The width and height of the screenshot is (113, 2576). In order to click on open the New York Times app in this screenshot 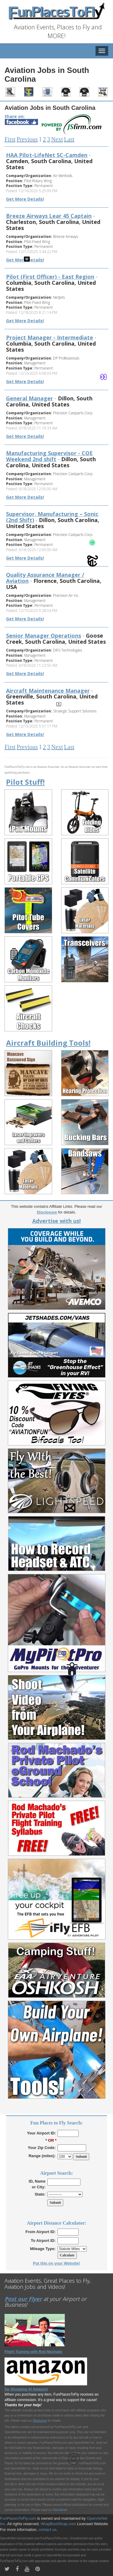, I will do `click(93, 561)`.